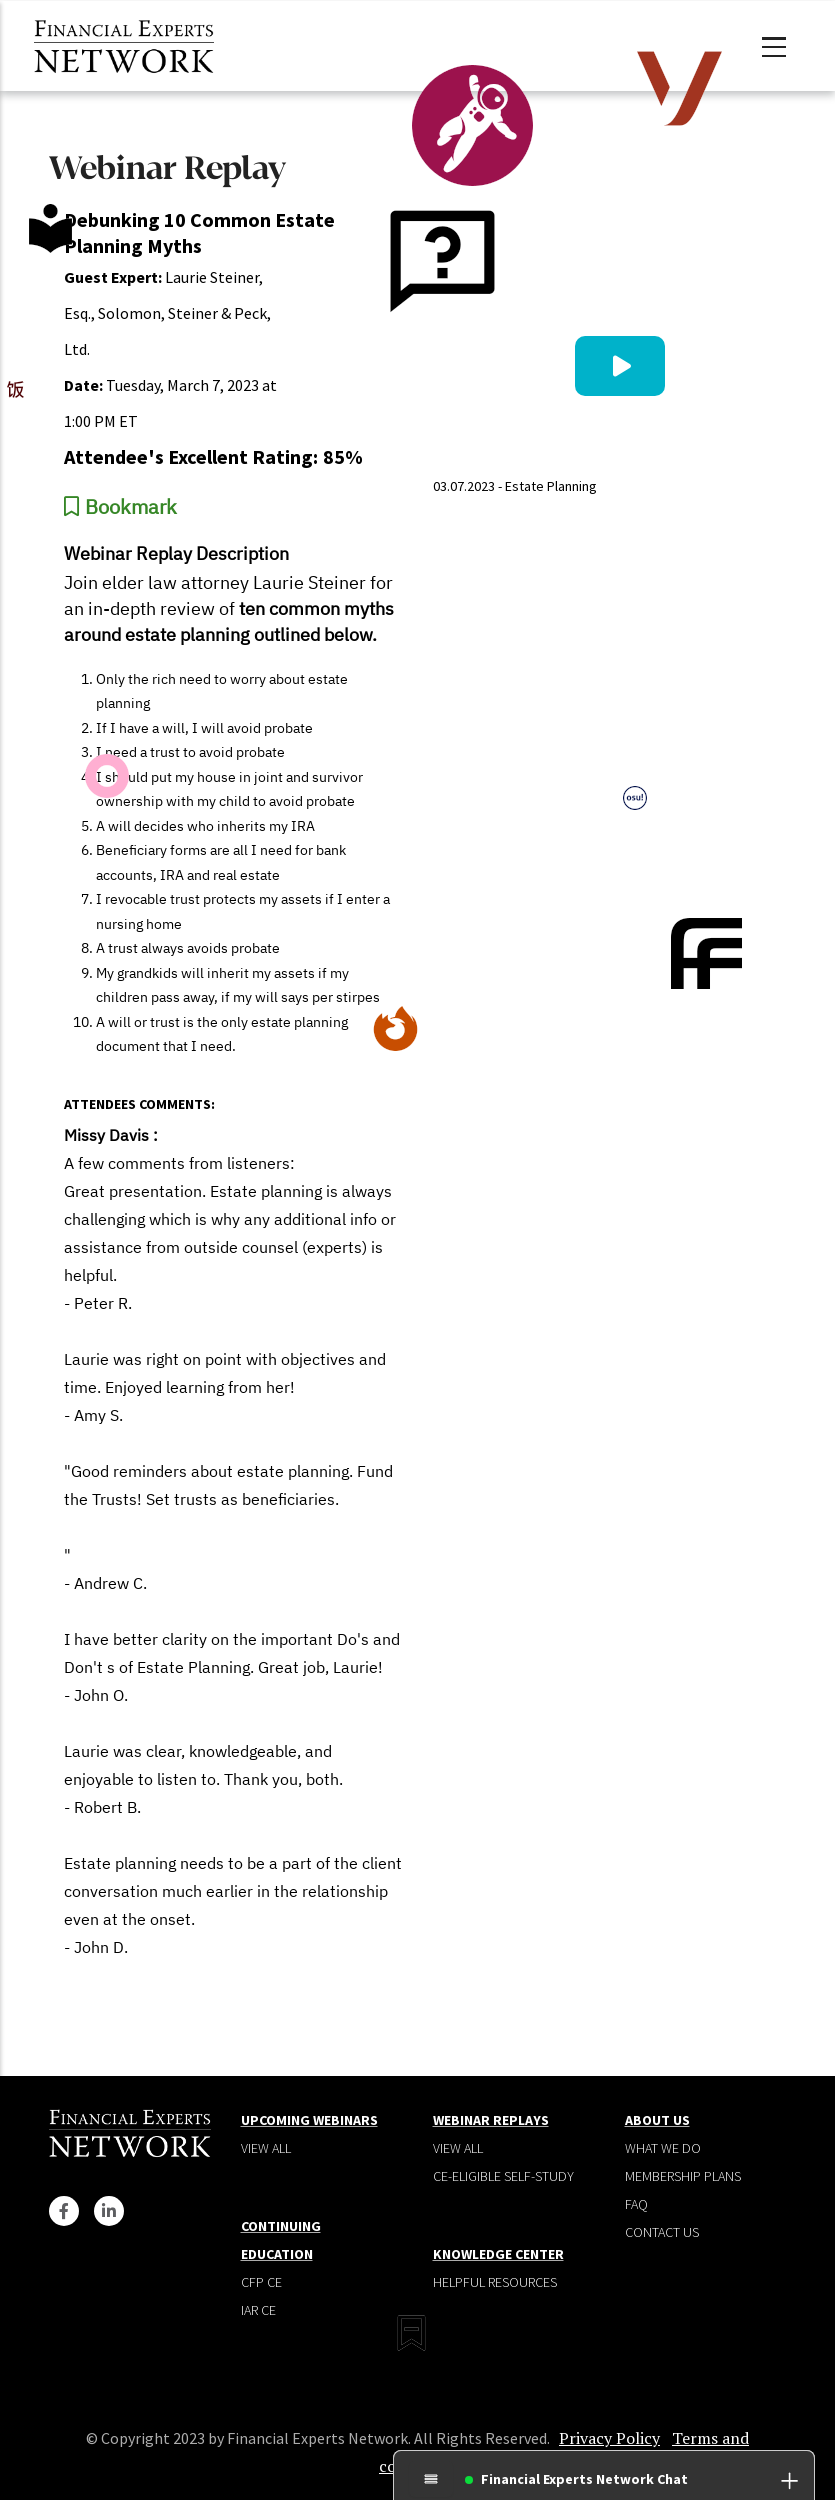 The width and height of the screenshot is (835, 2500). What do you see at coordinates (442, 257) in the screenshot?
I see `open a questionnaire or survey` at bounding box center [442, 257].